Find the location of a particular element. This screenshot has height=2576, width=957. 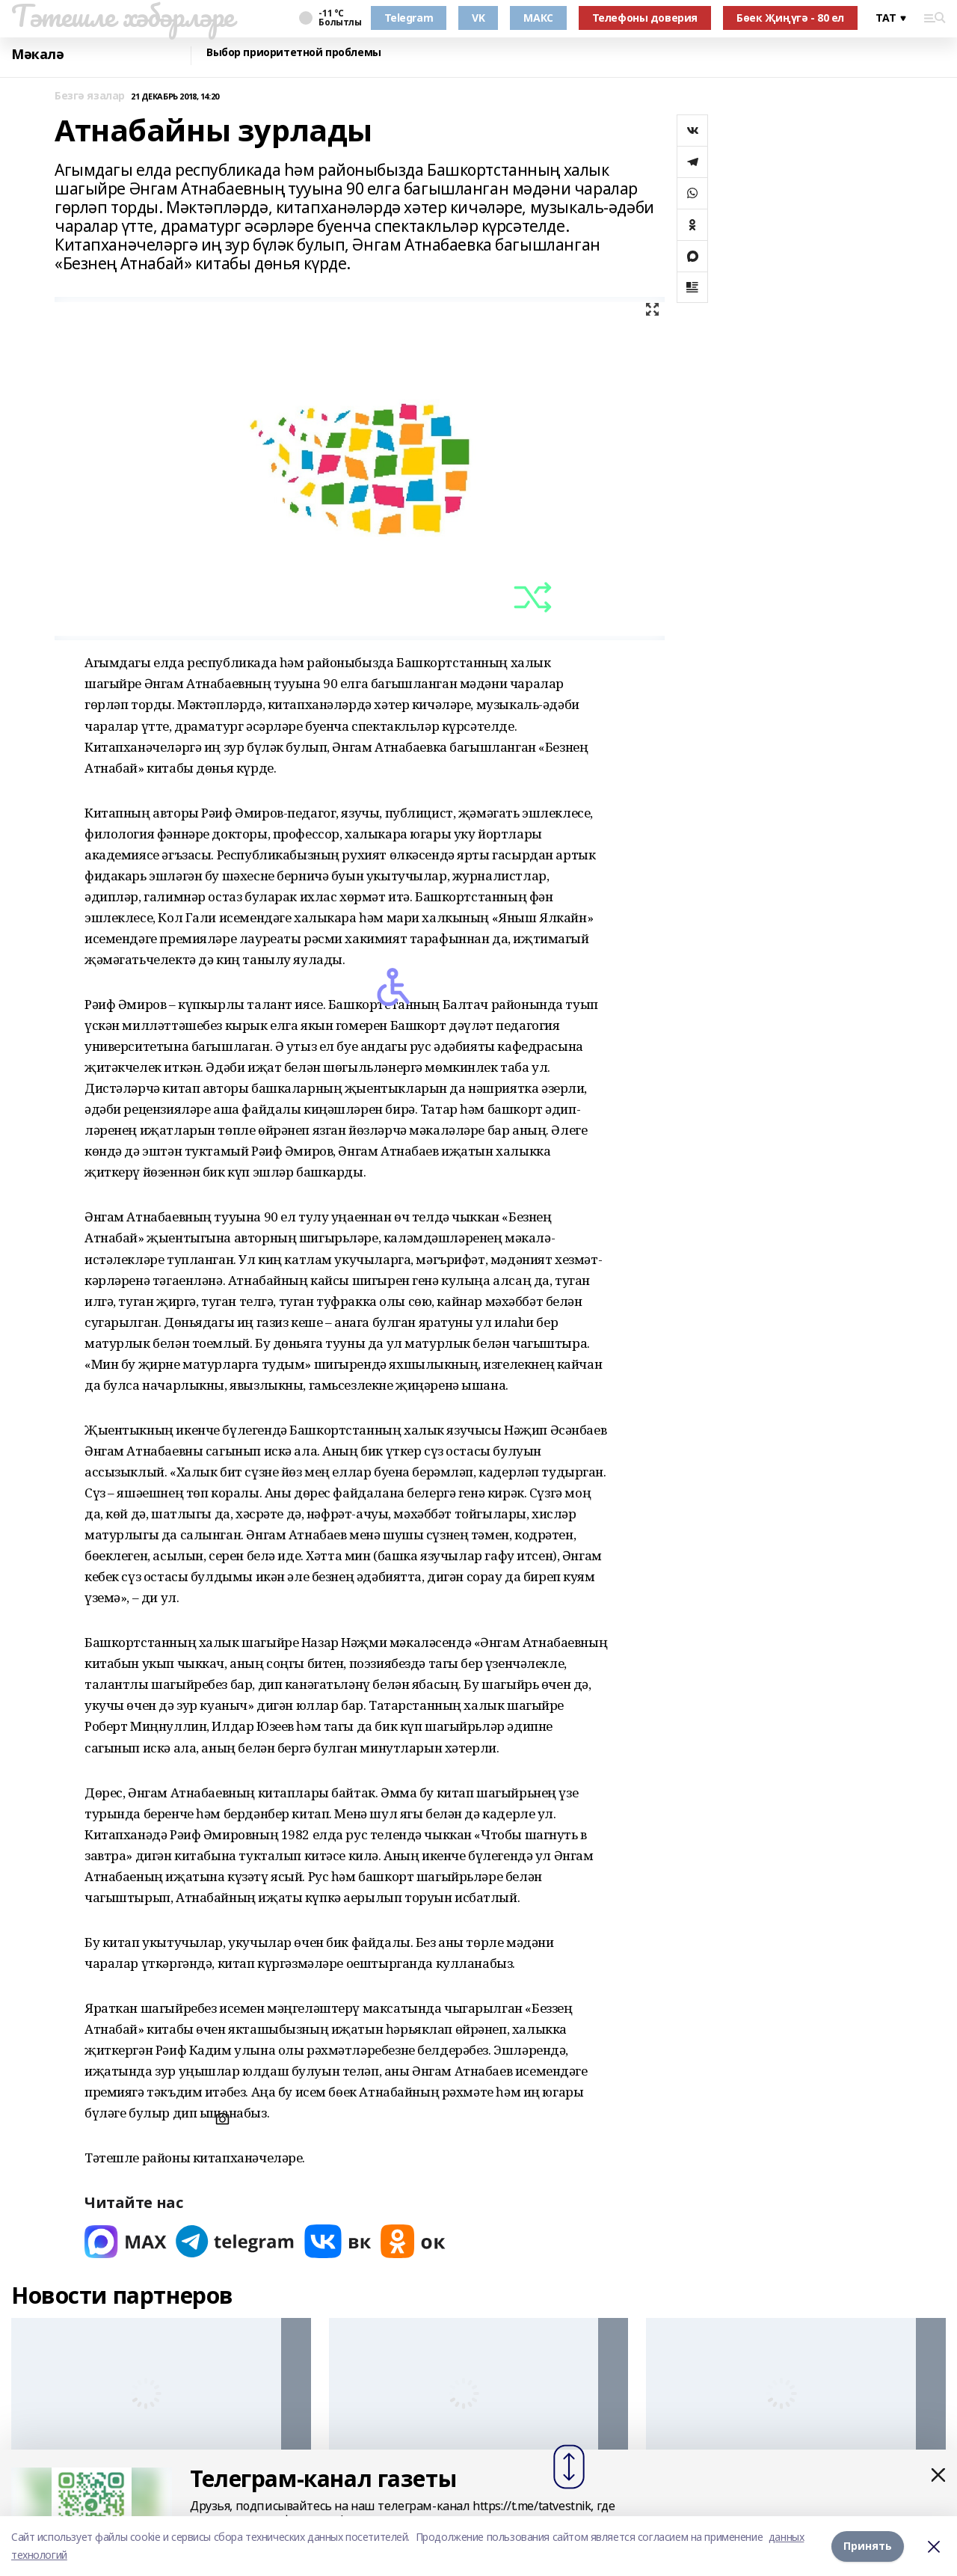

scroll up or down on the page is located at coordinates (569, 2467).